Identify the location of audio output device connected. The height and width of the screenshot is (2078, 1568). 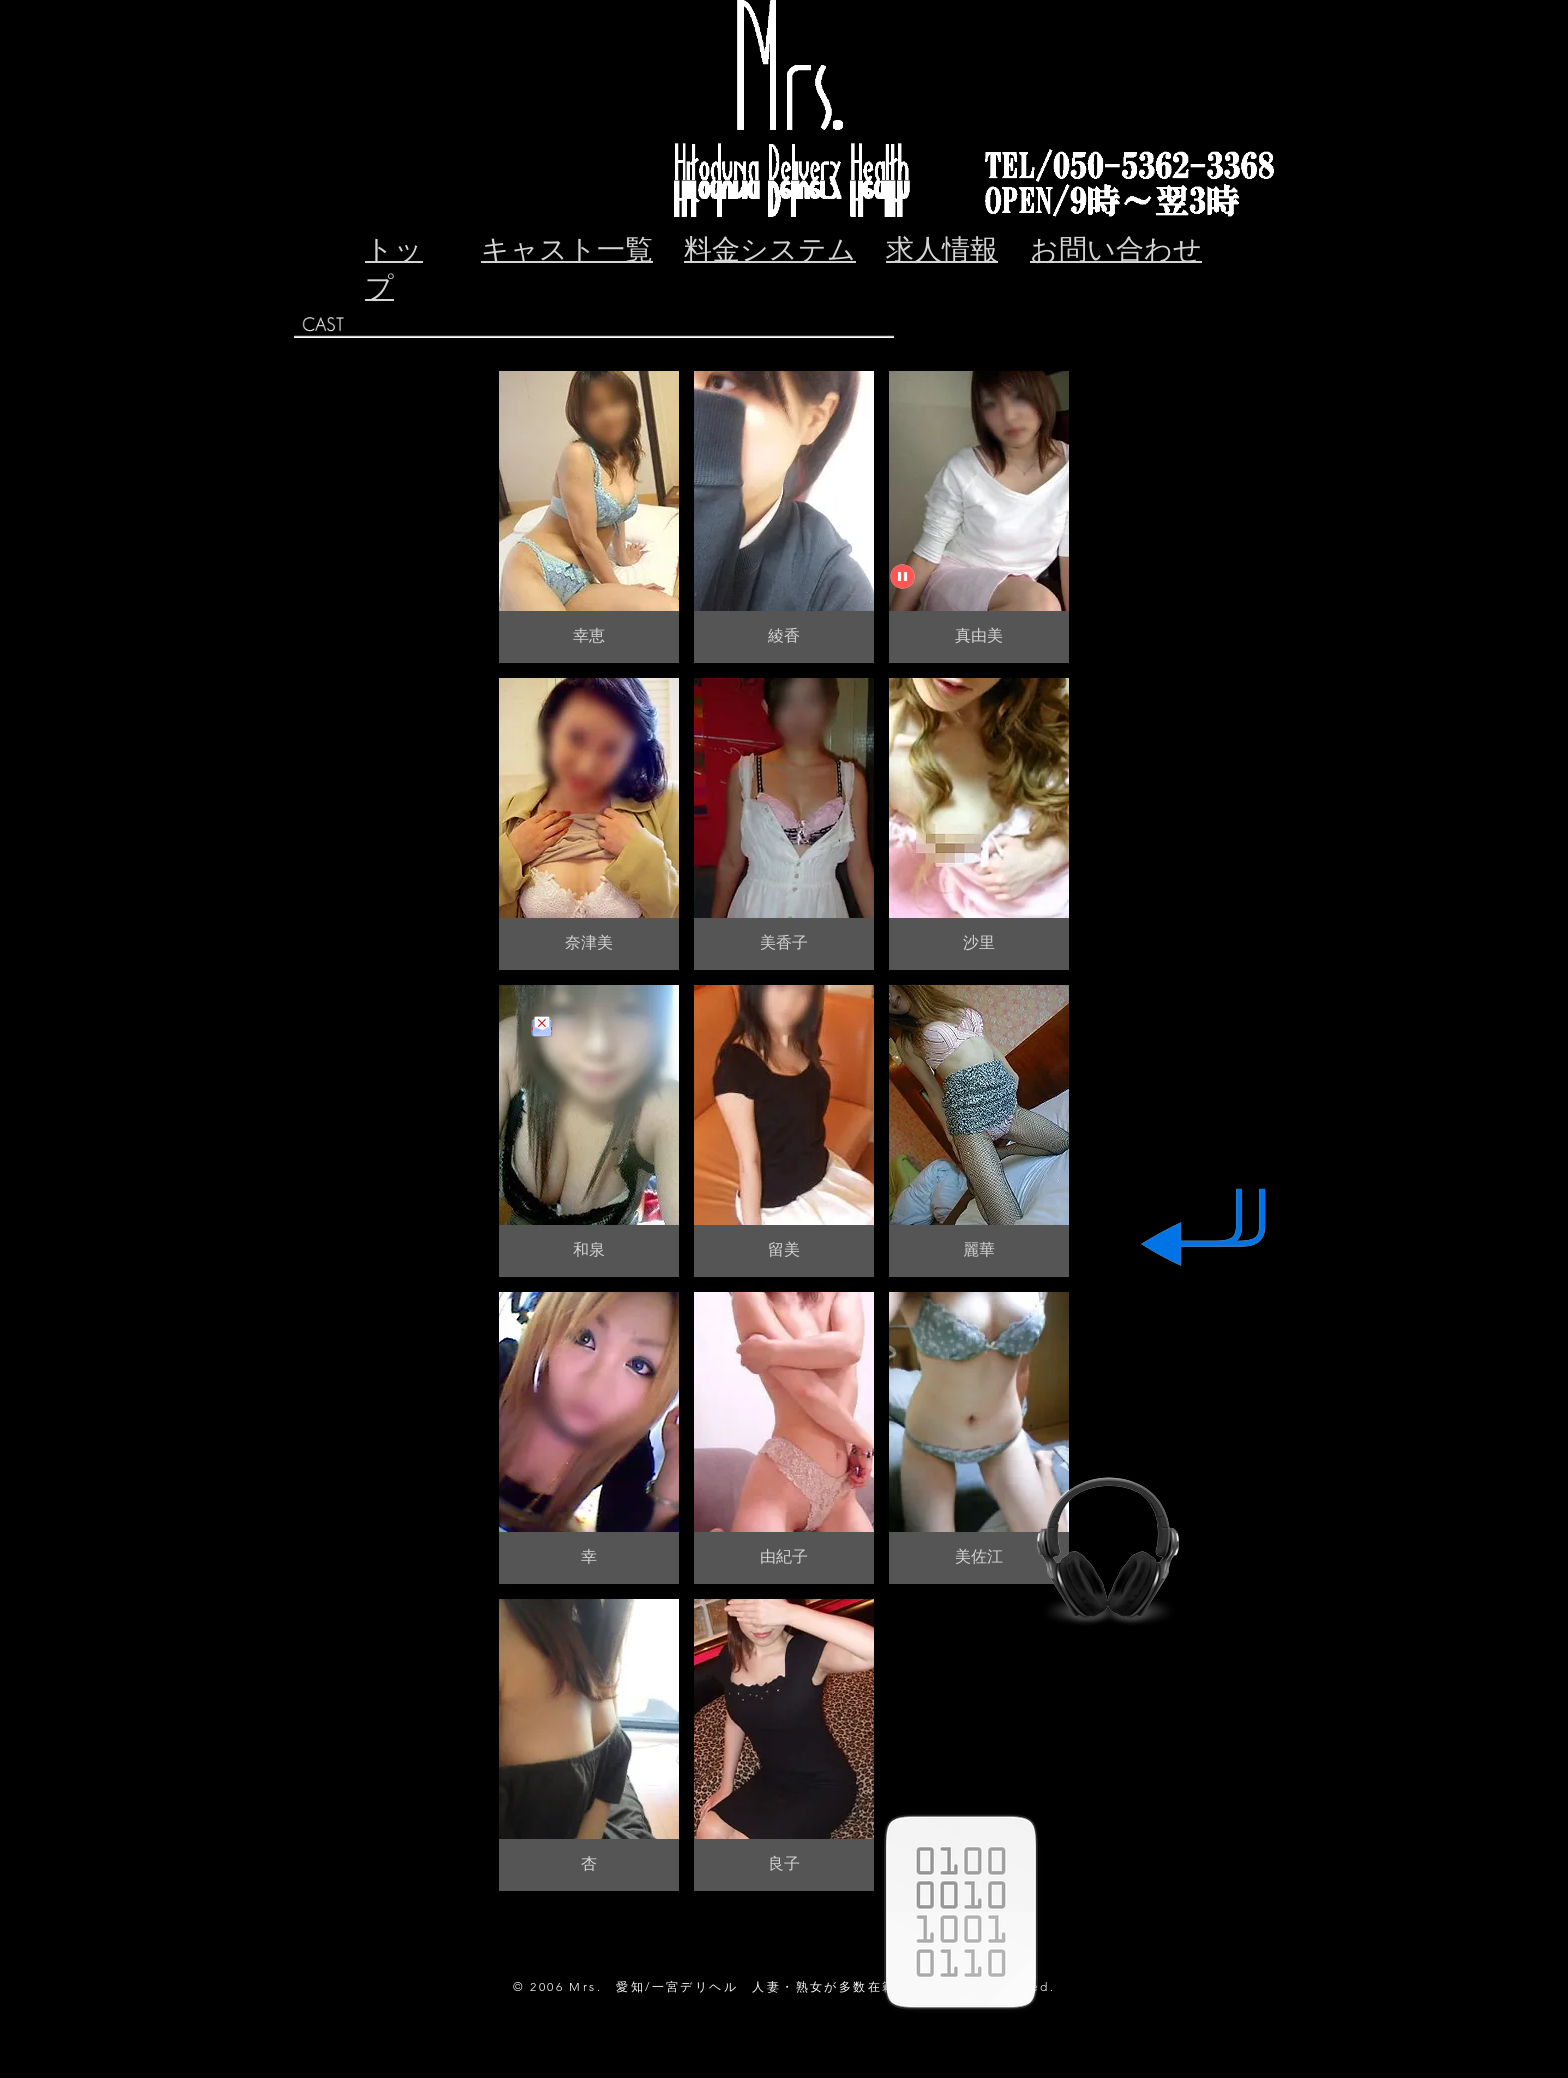
(1107, 1550).